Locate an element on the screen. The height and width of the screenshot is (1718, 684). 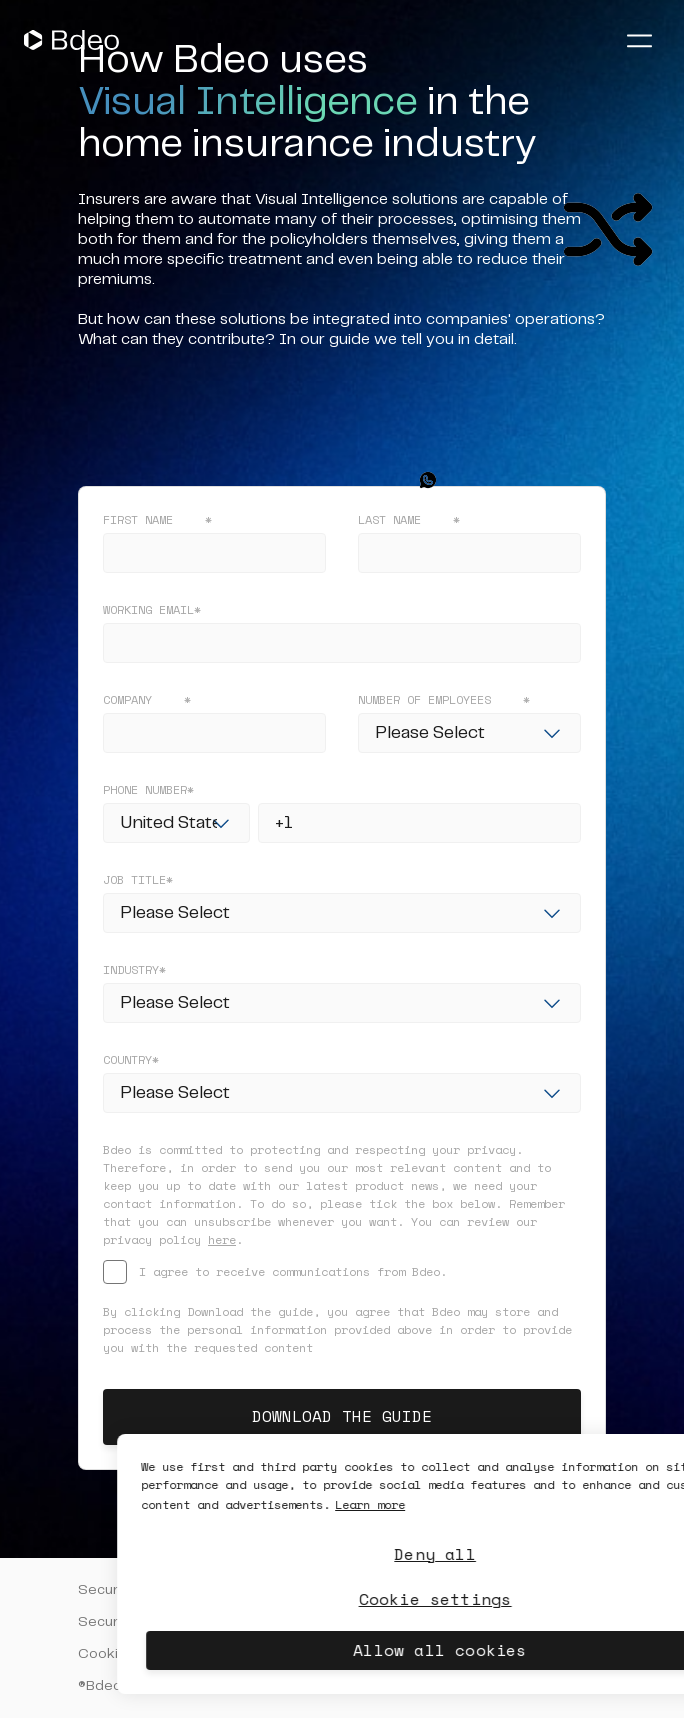
open WhatsApp messaging app is located at coordinates (428, 480).